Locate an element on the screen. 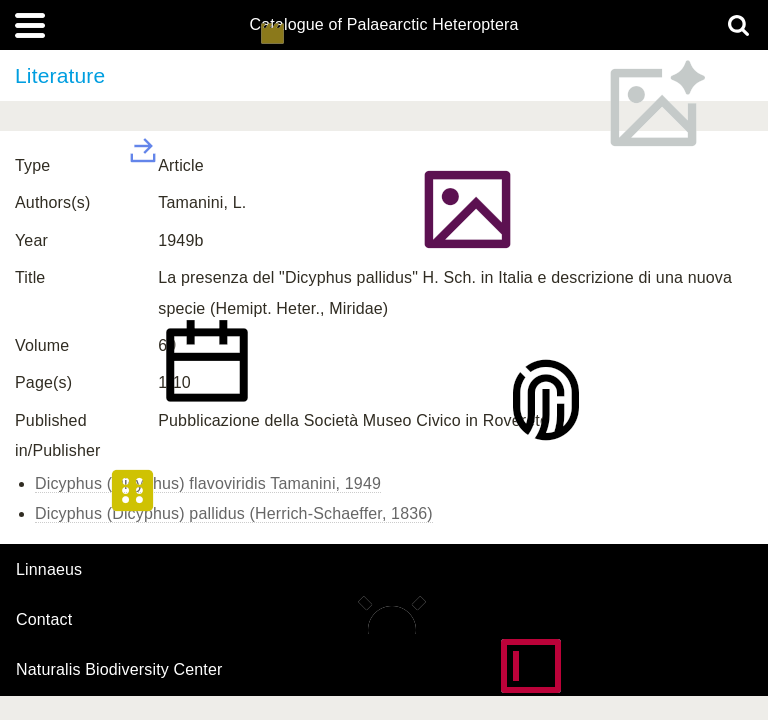  switch to left sidebar layout is located at coordinates (531, 666).